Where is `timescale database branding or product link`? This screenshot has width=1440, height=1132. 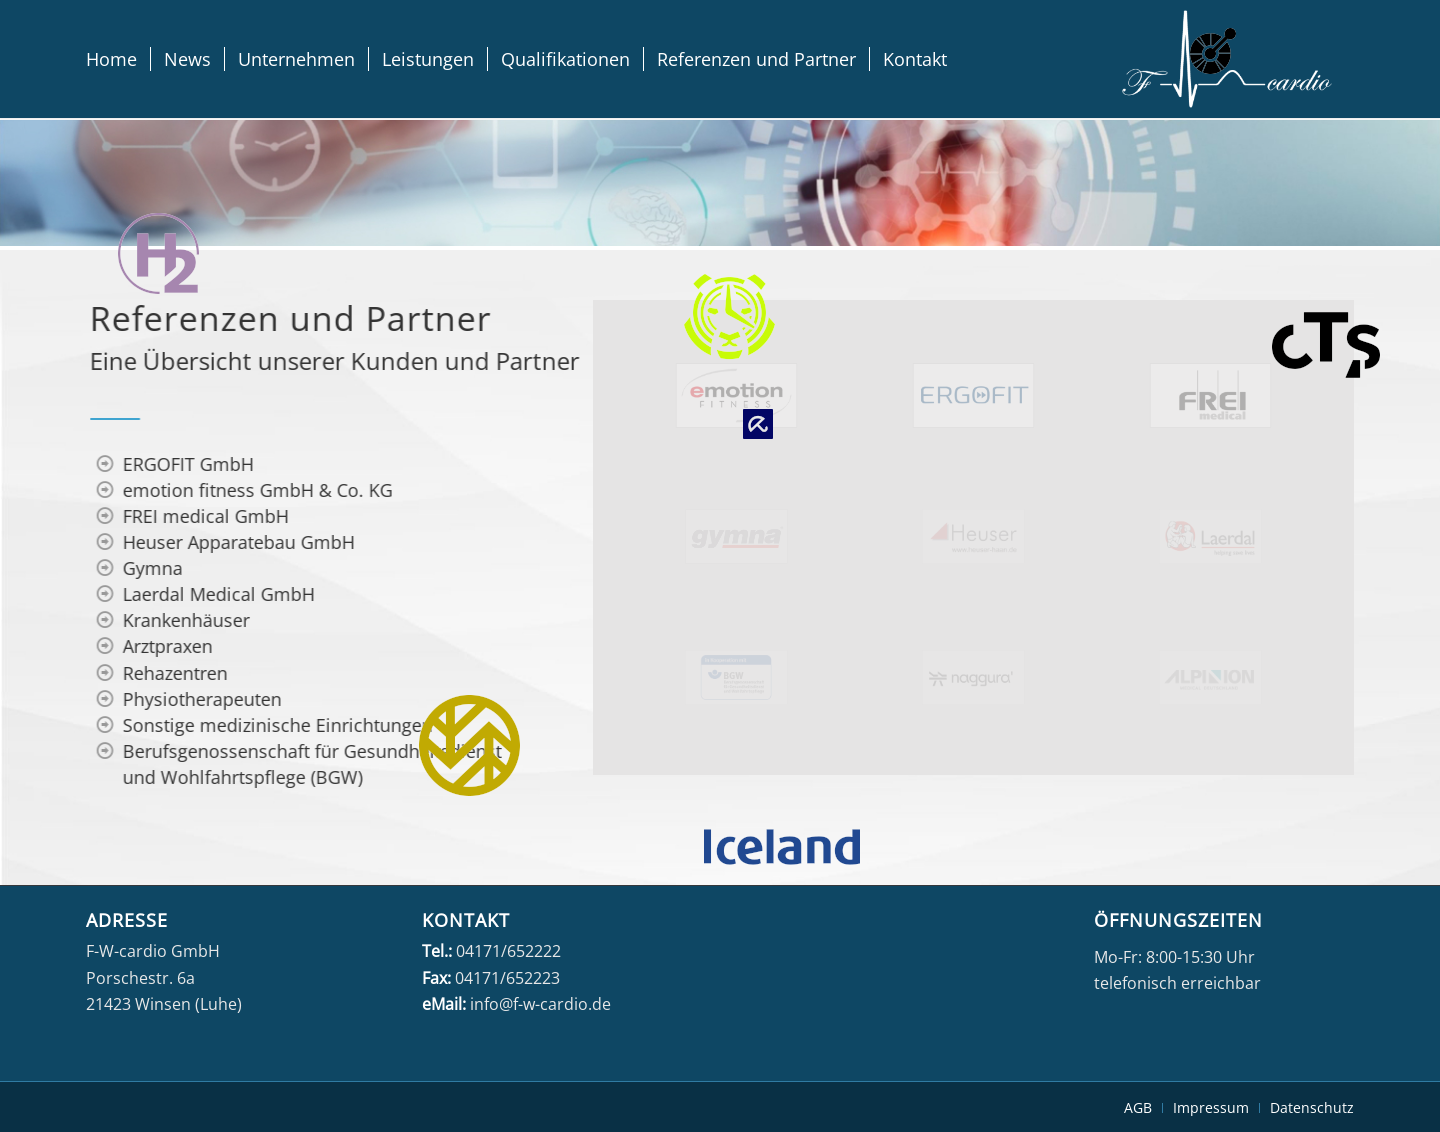
timescale database branding or product link is located at coordinates (729, 316).